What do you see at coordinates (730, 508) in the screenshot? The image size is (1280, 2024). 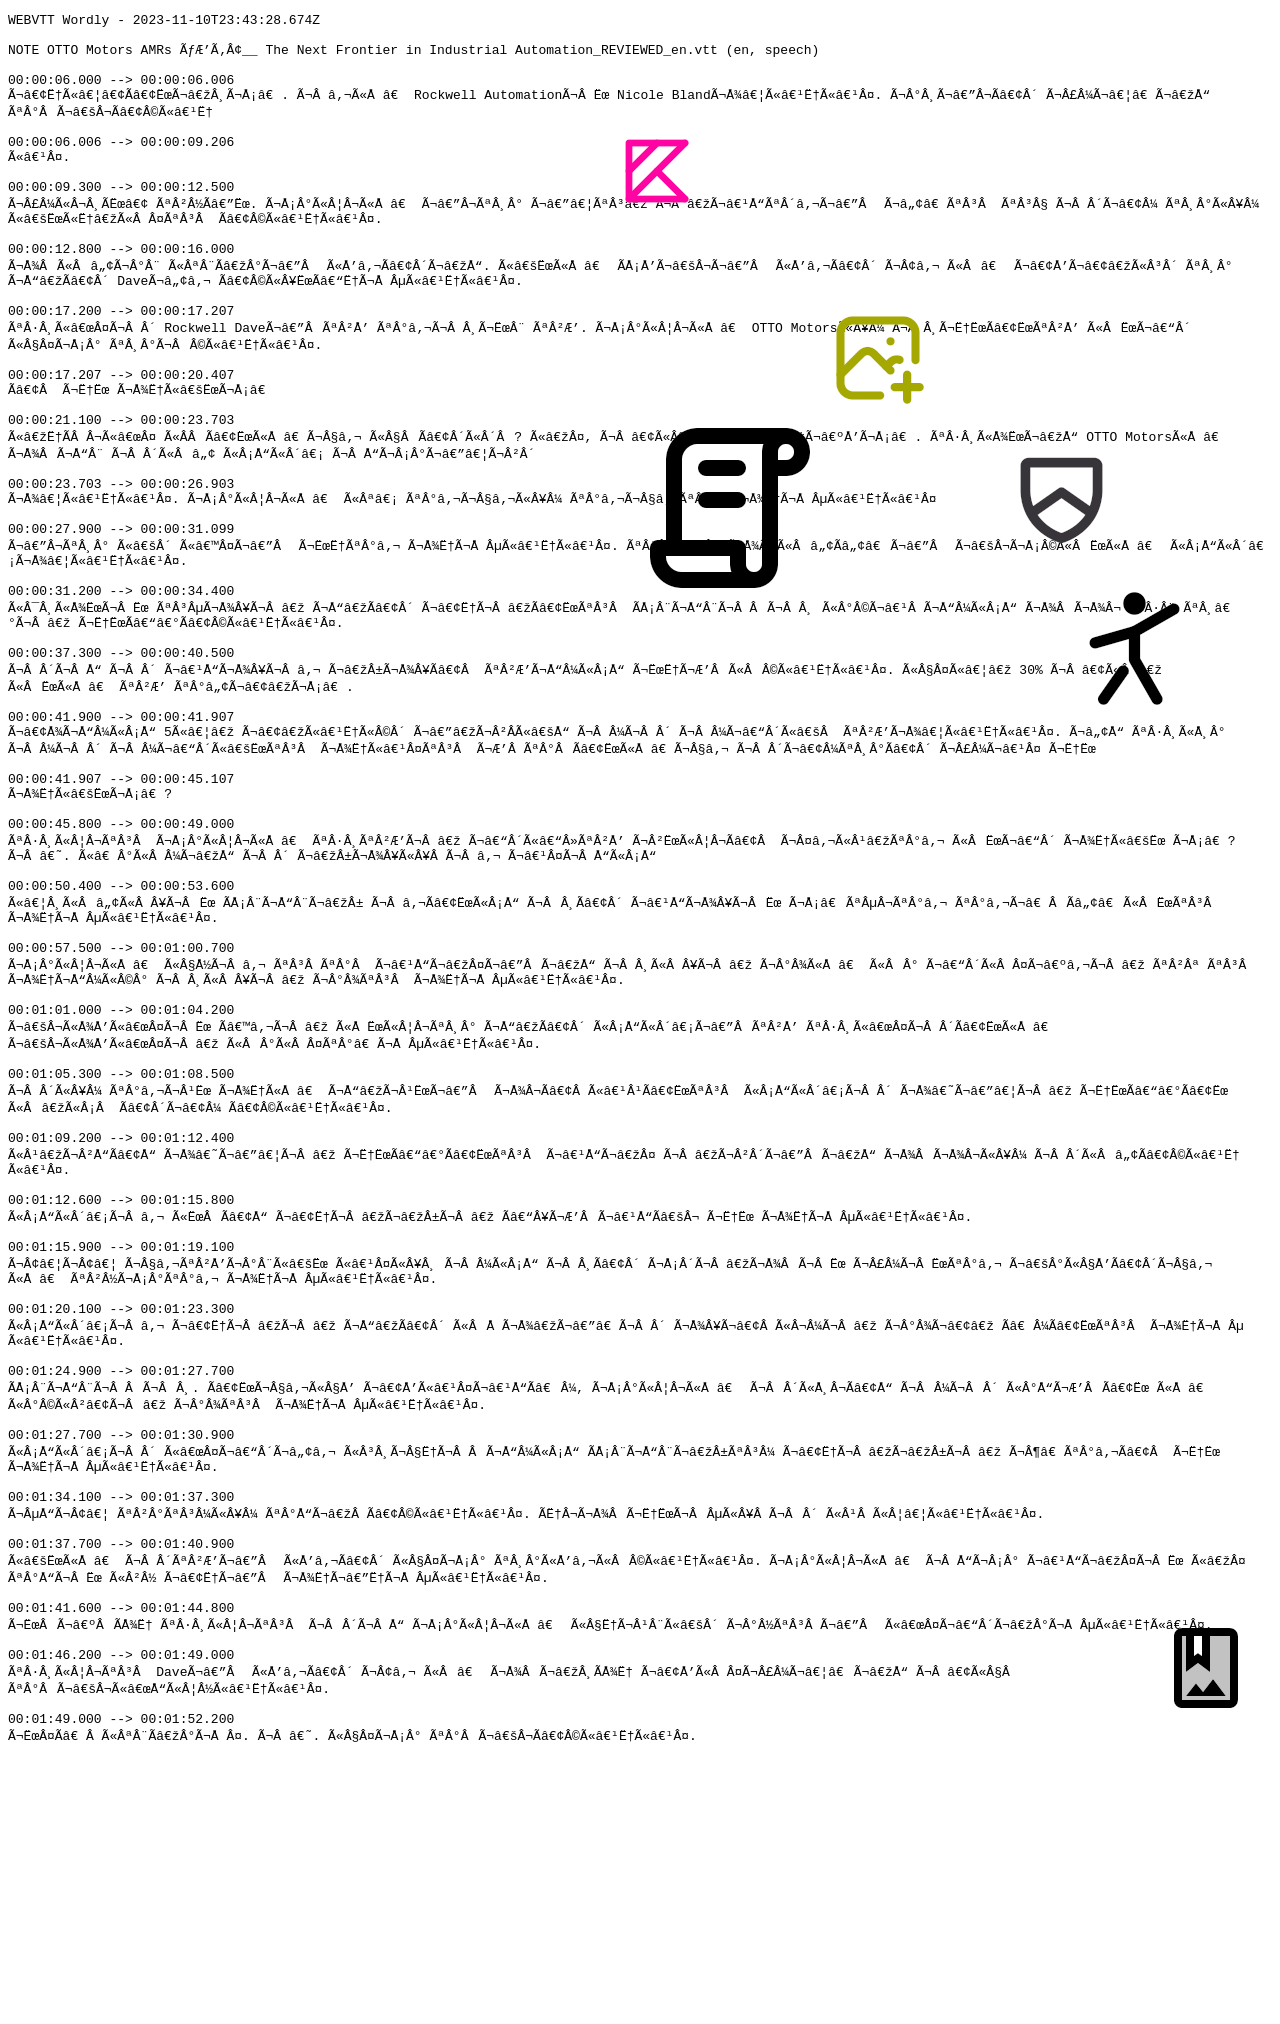 I see `view license or terms of service` at bounding box center [730, 508].